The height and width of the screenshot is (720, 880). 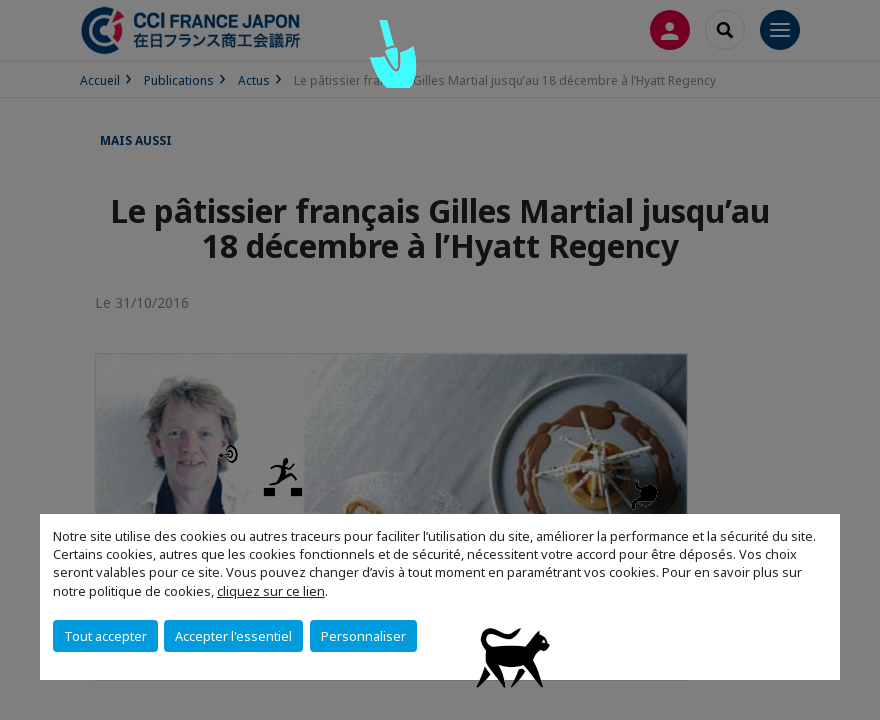 I want to click on jump across platforms or obstacles, so click(x=283, y=477).